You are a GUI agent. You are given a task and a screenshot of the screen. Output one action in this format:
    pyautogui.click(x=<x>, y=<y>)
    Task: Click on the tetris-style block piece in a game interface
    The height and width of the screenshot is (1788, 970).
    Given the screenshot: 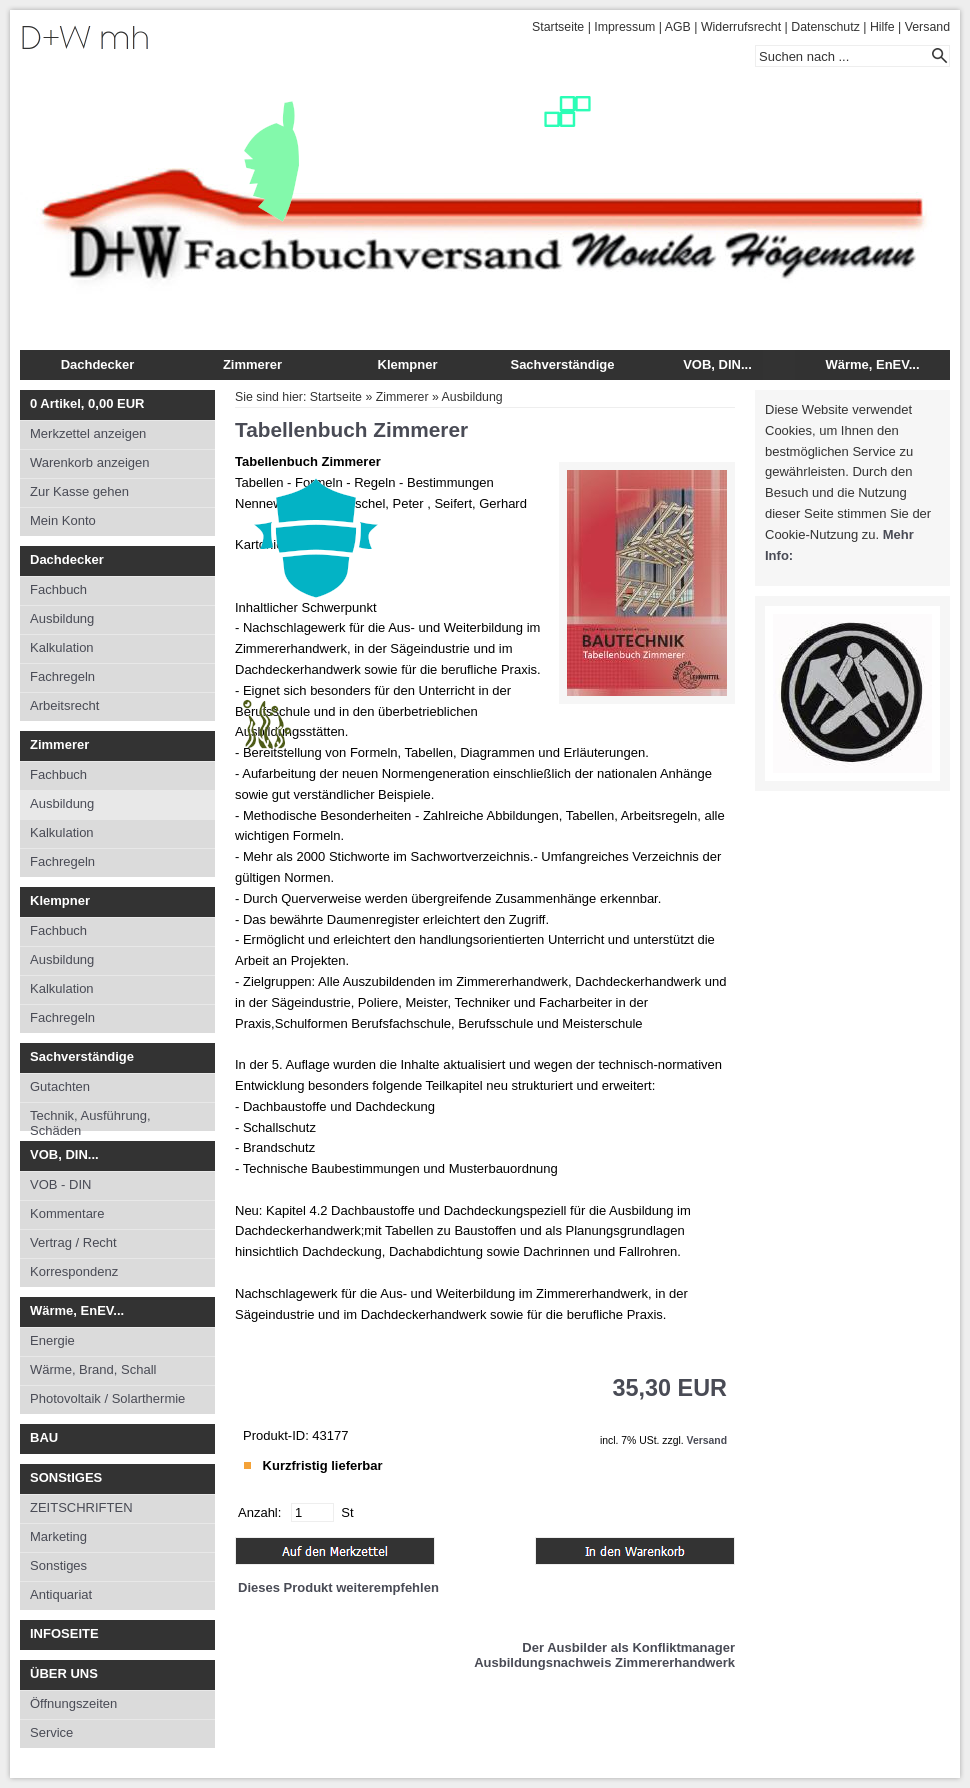 What is the action you would take?
    pyautogui.click(x=567, y=111)
    